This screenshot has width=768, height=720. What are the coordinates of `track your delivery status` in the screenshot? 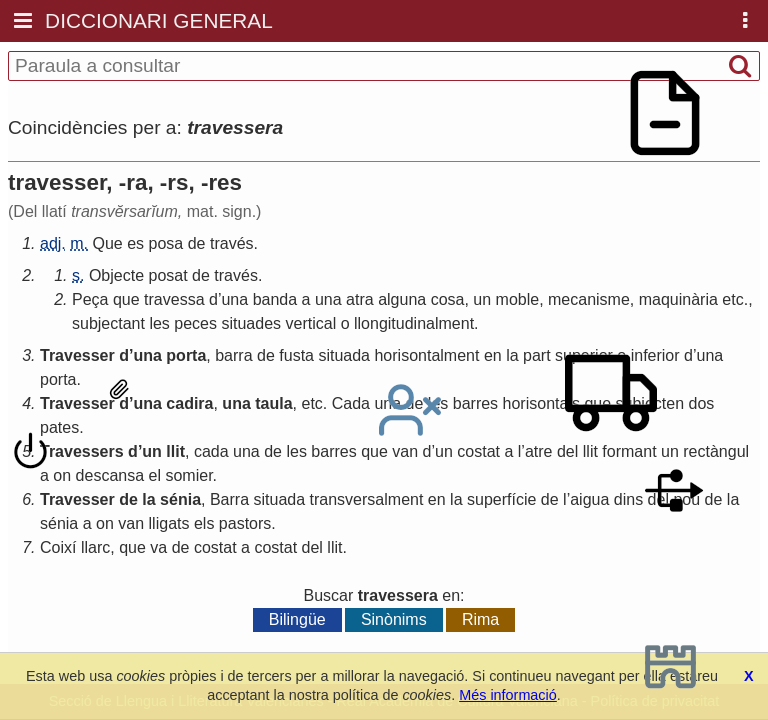 It's located at (611, 393).